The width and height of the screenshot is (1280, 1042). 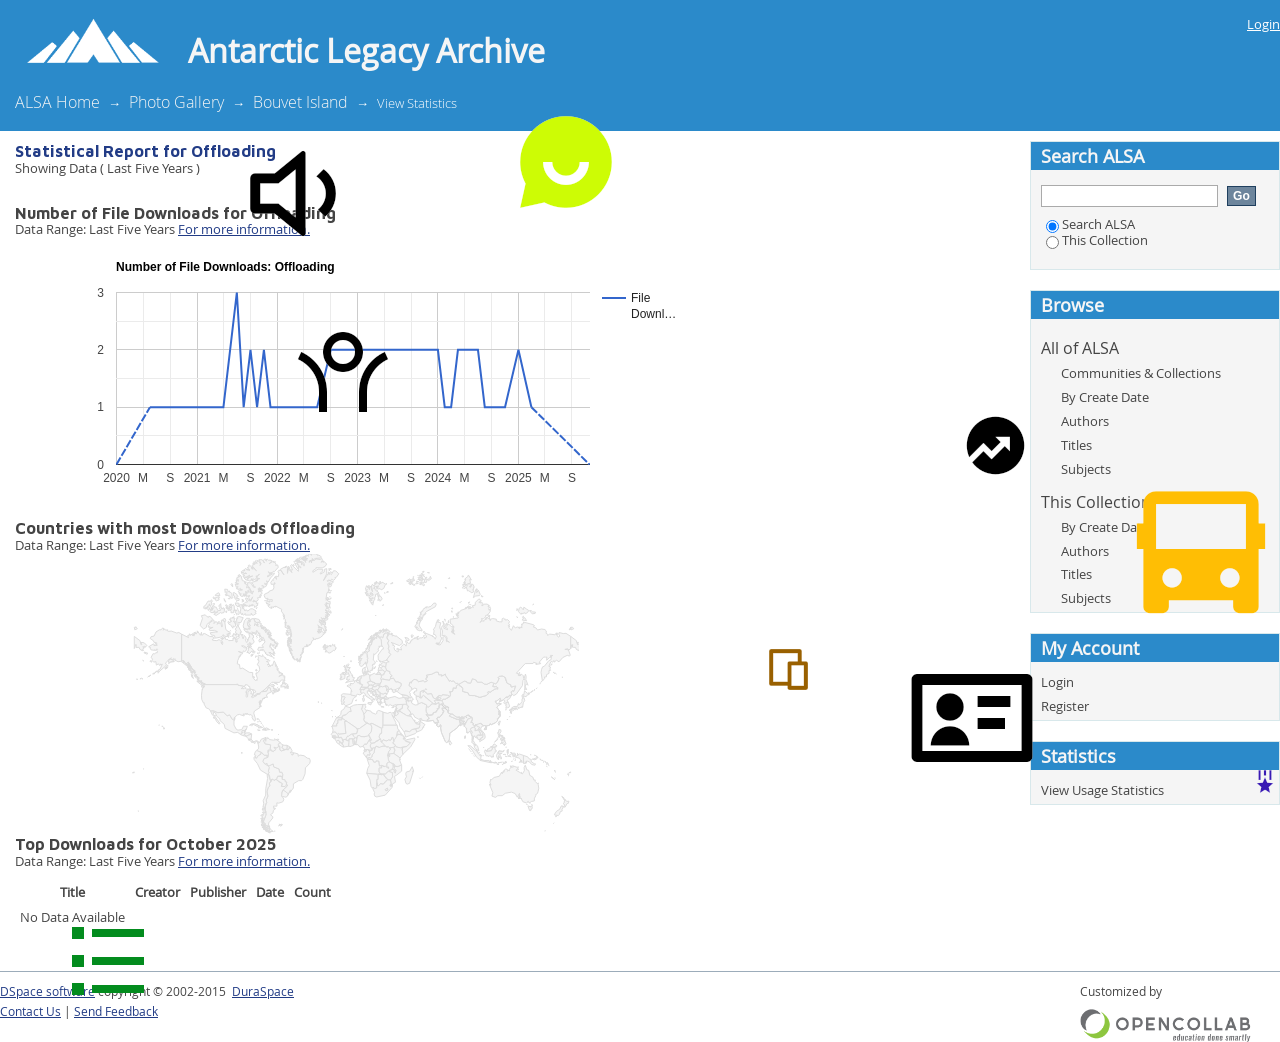 I want to click on view bus routes or public transit options, so click(x=1201, y=549).